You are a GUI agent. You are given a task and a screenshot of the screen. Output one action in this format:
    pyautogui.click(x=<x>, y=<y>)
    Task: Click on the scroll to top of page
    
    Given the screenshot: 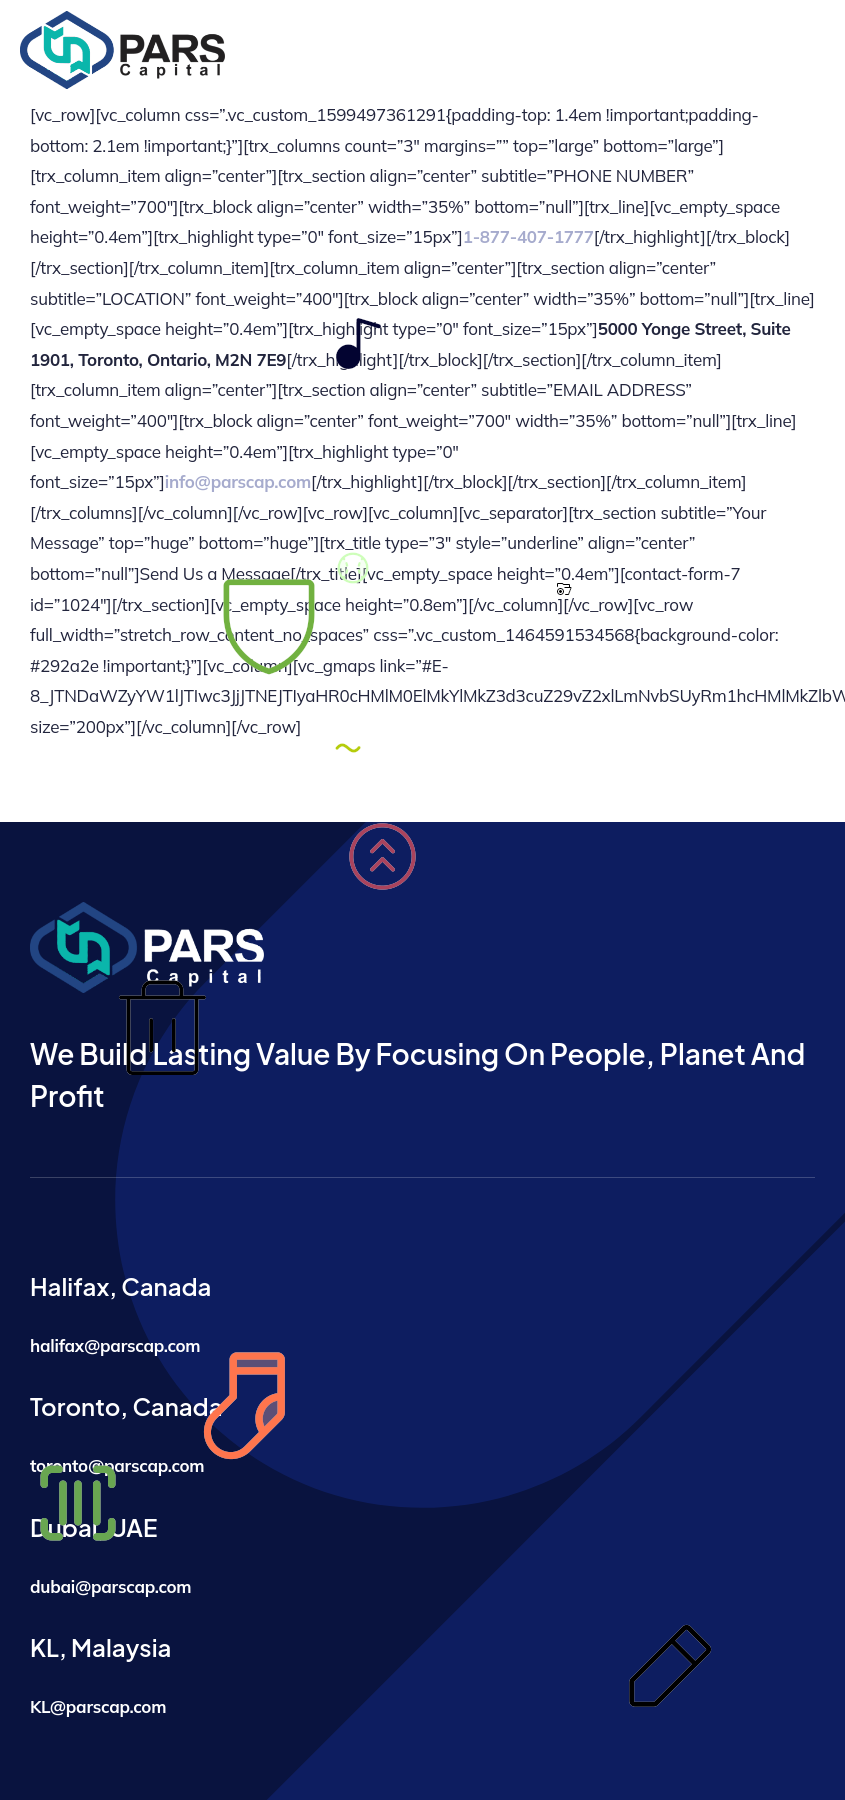 What is the action you would take?
    pyautogui.click(x=382, y=856)
    